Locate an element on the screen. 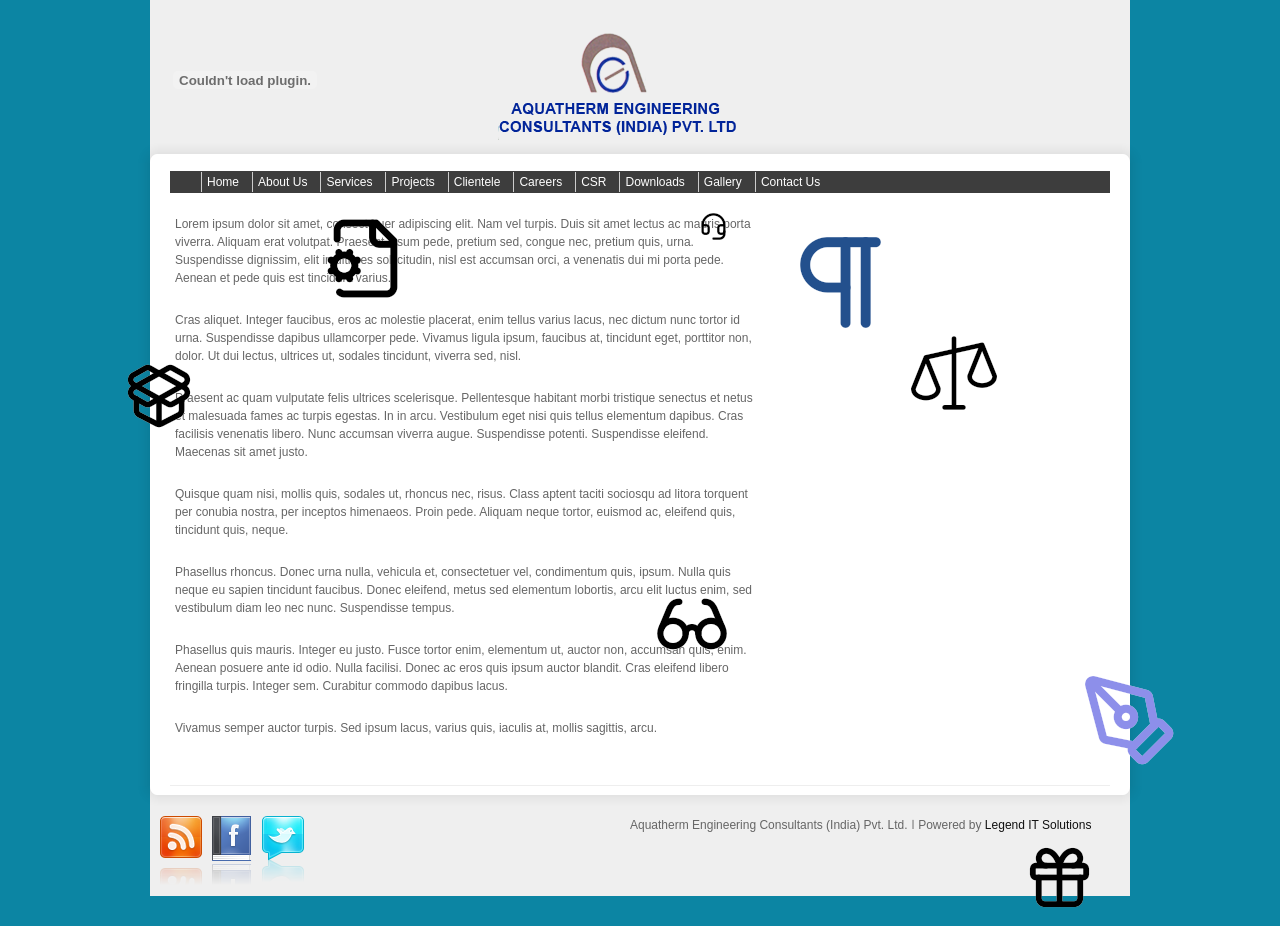  view package contents is located at coordinates (159, 396).